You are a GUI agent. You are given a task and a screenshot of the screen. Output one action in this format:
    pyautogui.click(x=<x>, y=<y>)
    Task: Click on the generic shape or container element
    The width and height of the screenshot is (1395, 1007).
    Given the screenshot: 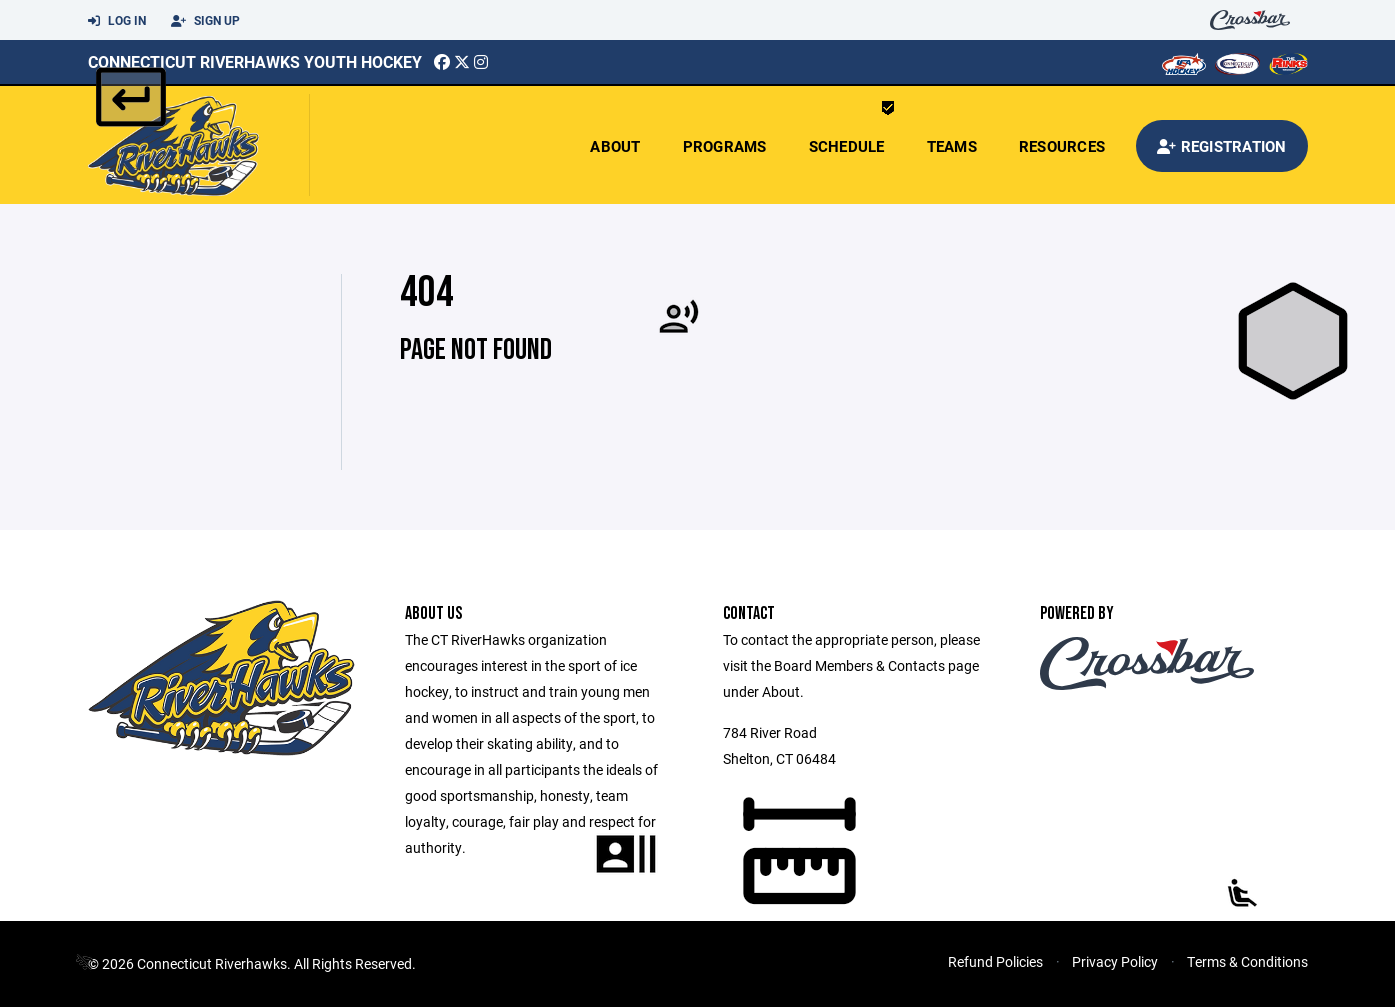 What is the action you would take?
    pyautogui.click(x=1293, y=341)
    